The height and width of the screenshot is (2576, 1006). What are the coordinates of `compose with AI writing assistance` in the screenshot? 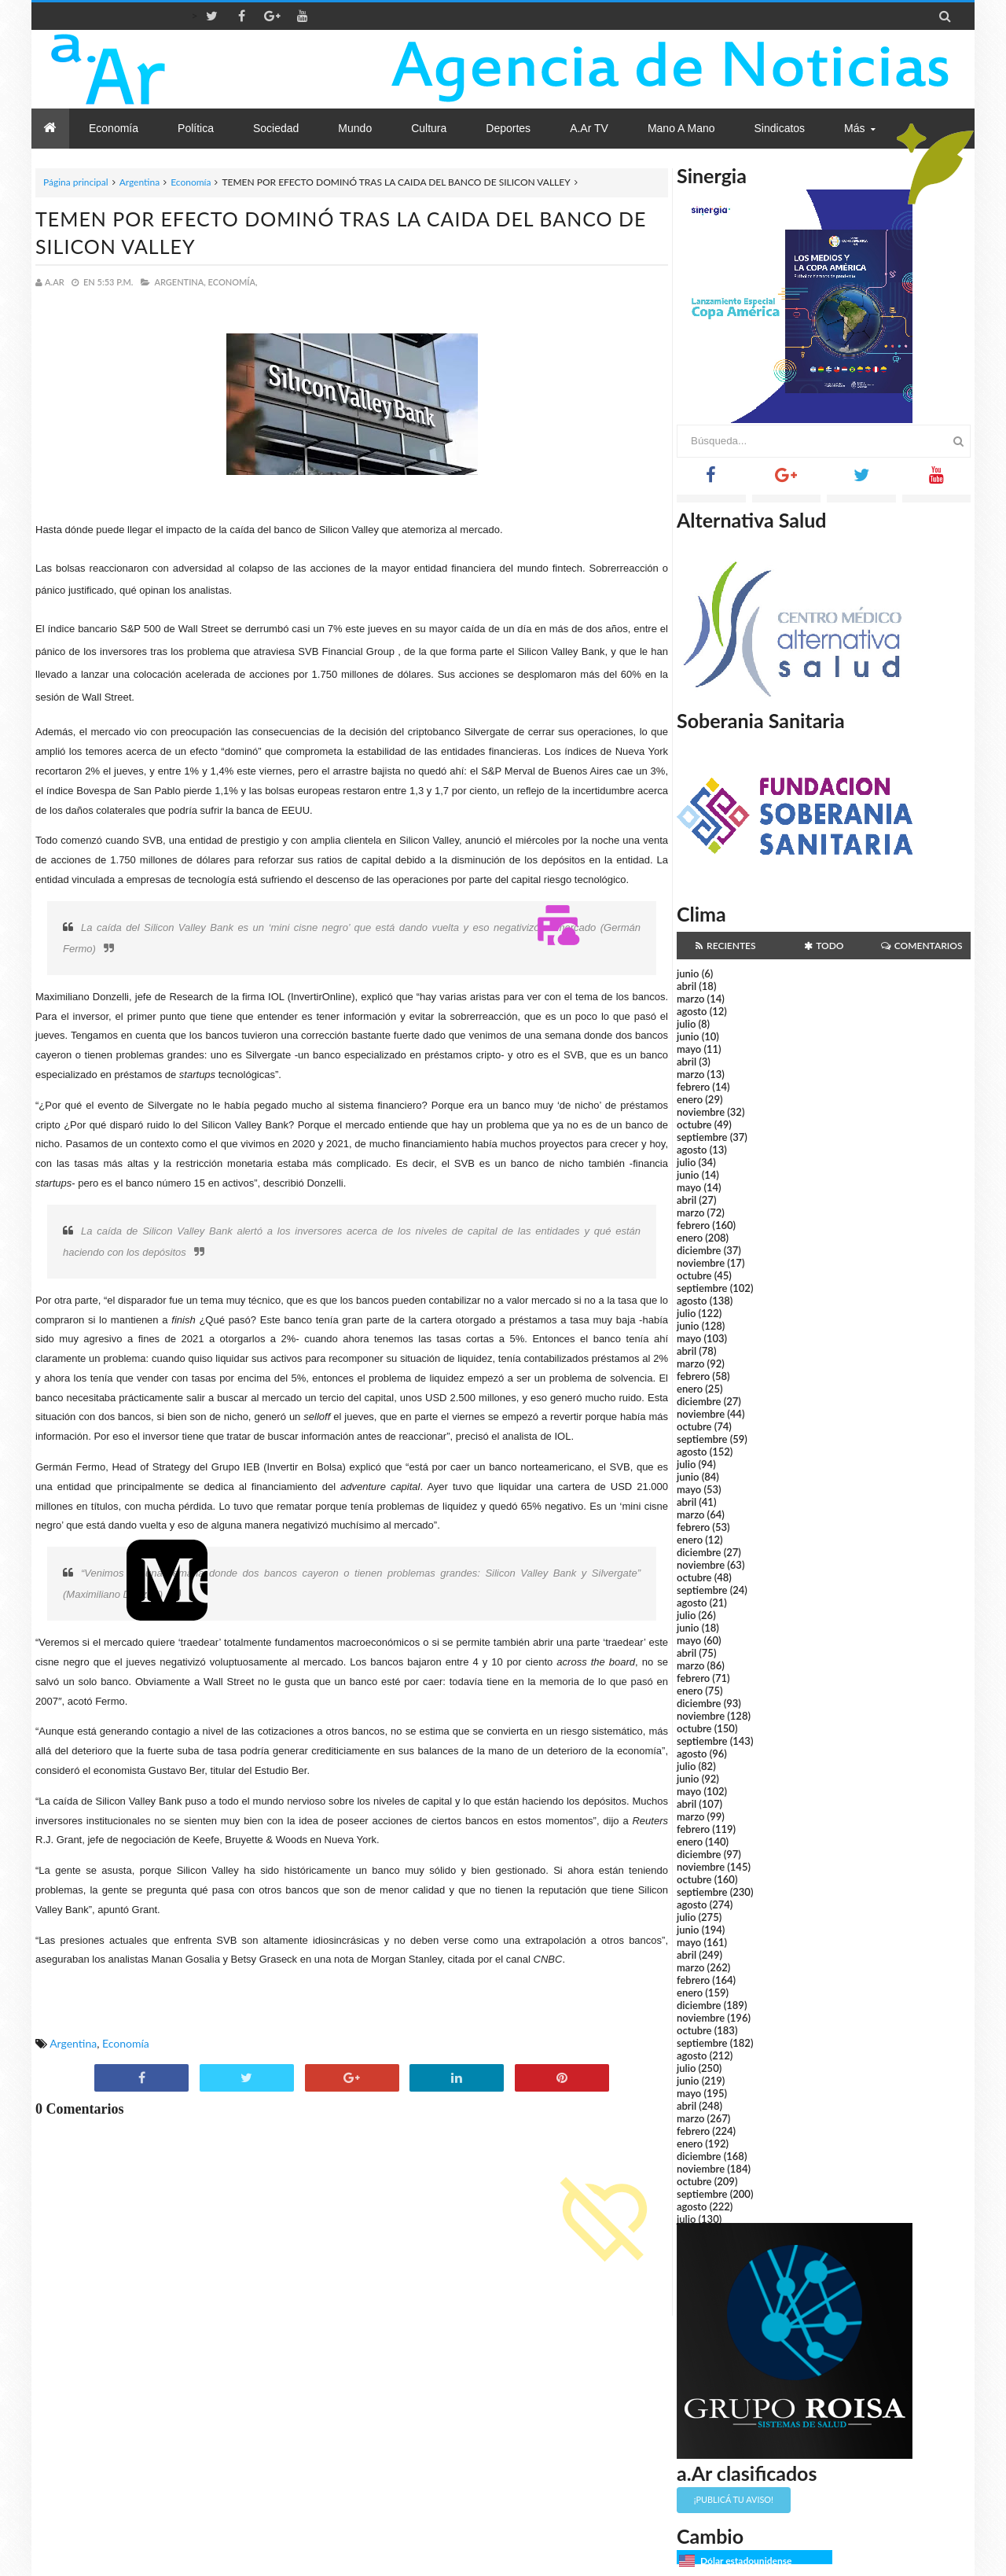 It's located at (941, 167).